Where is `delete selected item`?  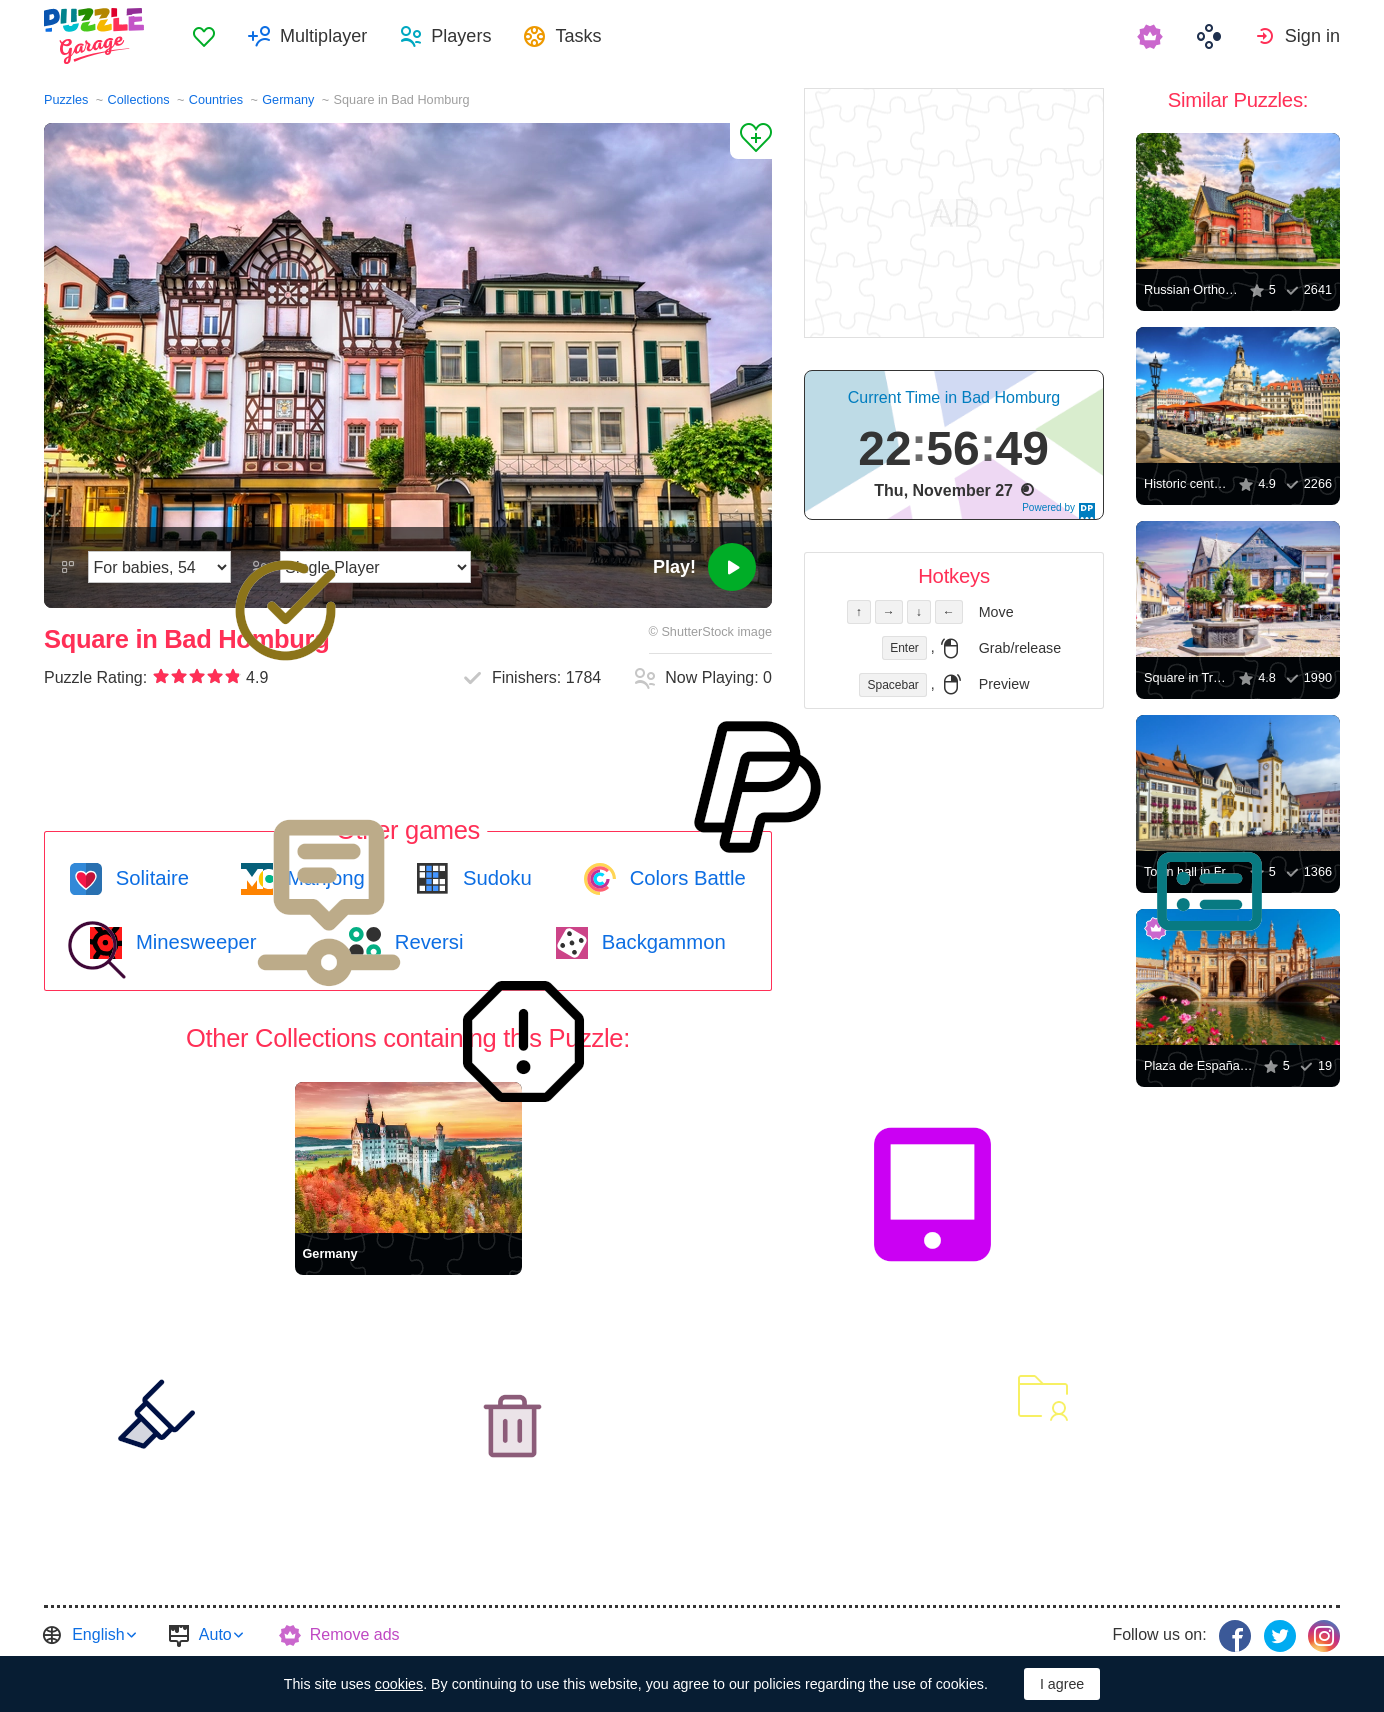
delete selected item is located at coordinates (512, 1428).